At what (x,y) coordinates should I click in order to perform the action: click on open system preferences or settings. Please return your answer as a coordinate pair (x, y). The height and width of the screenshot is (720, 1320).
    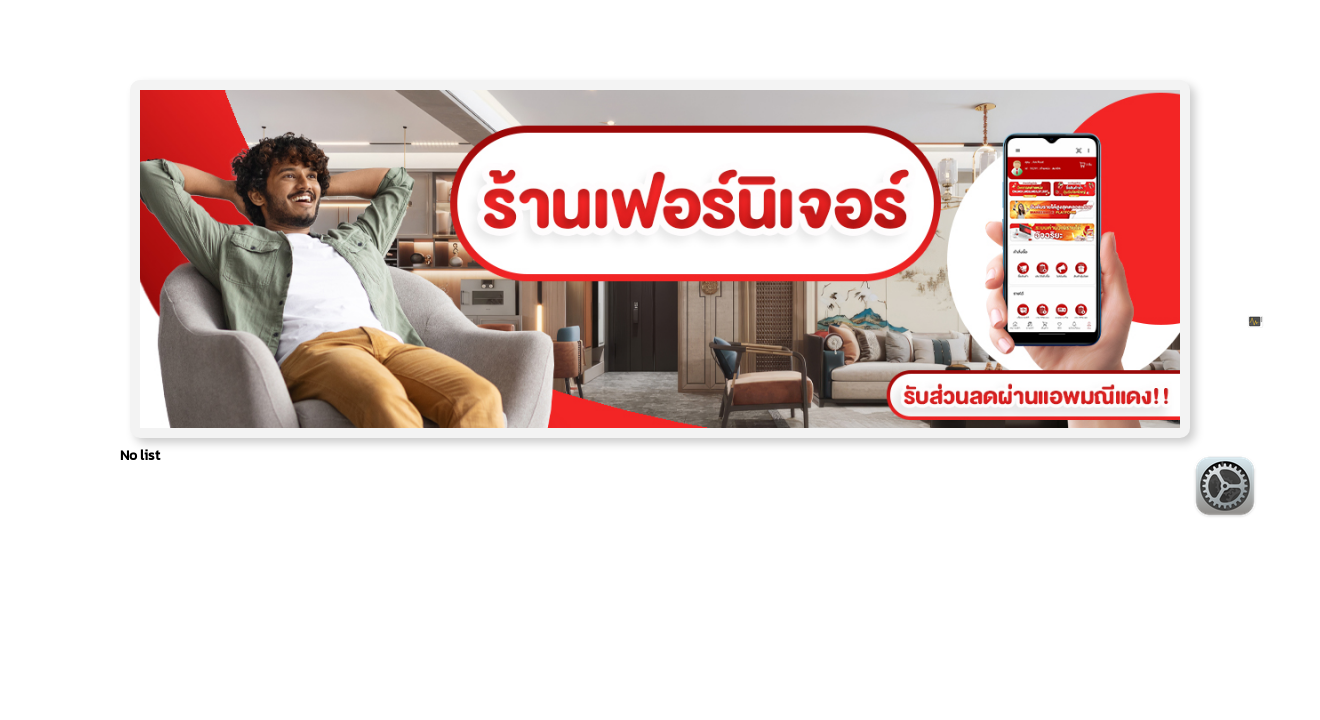
    Looking at the image, I should click on (1225, 486).